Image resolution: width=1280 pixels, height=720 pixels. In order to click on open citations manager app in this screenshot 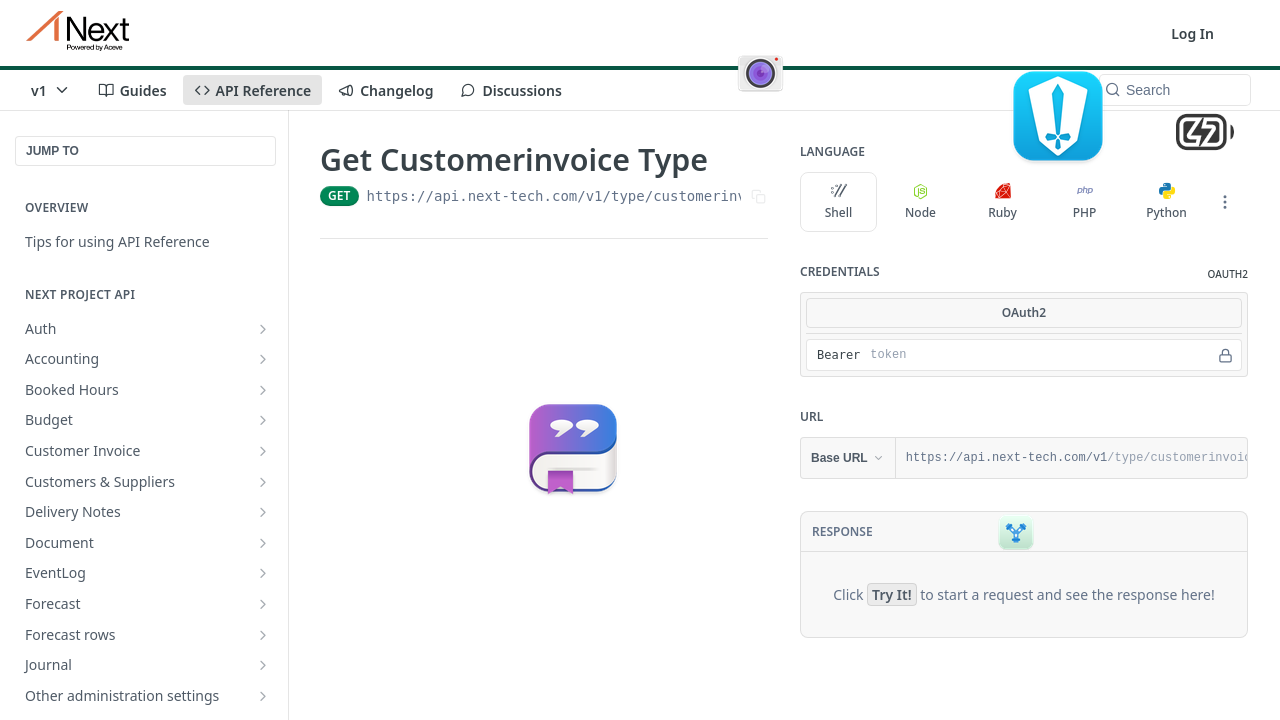, I will do `click(573, 448)`.